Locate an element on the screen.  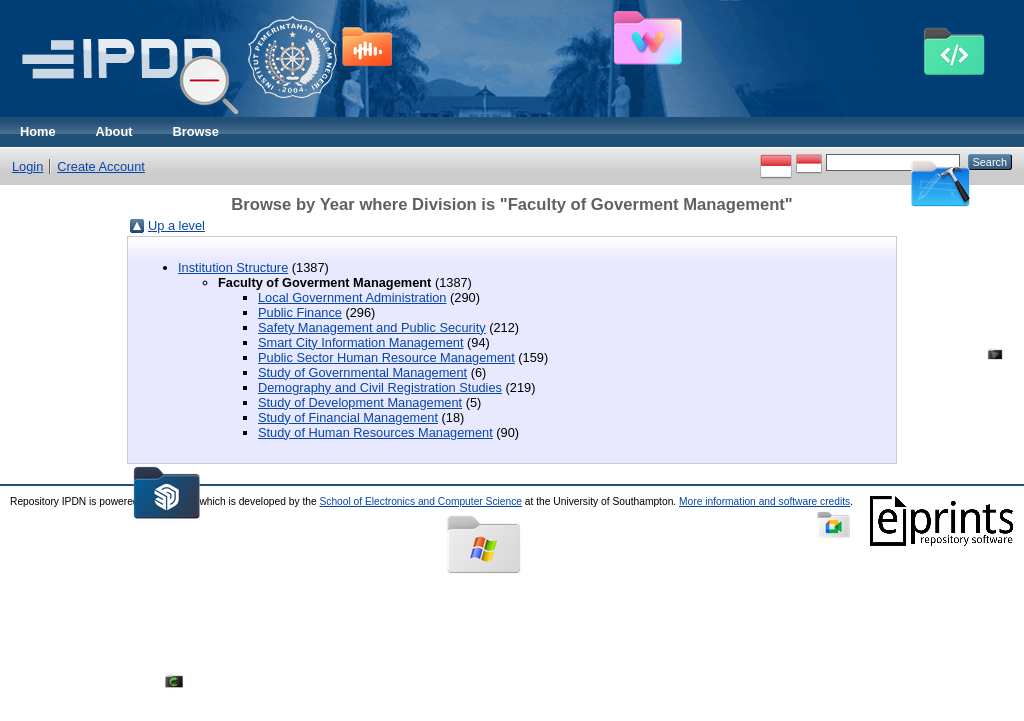
open xcode projects folder is located at coordinates (940, 185).